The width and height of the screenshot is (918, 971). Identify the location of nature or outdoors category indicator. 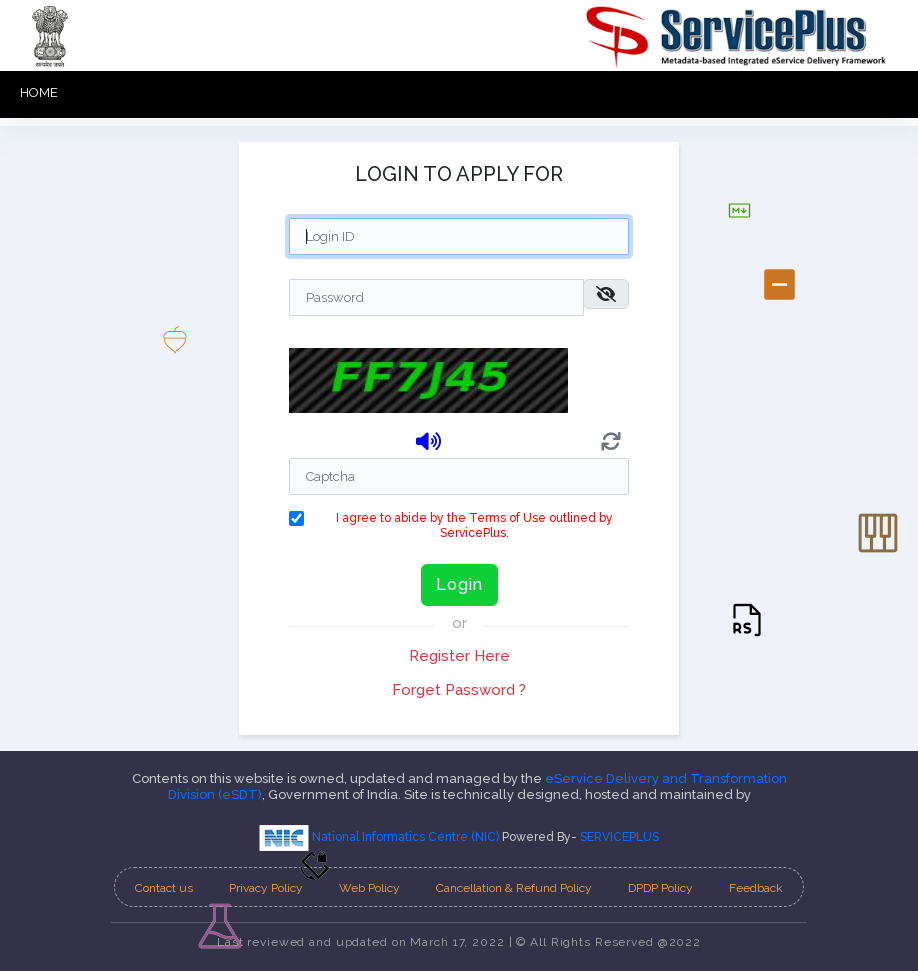
(175, 340).